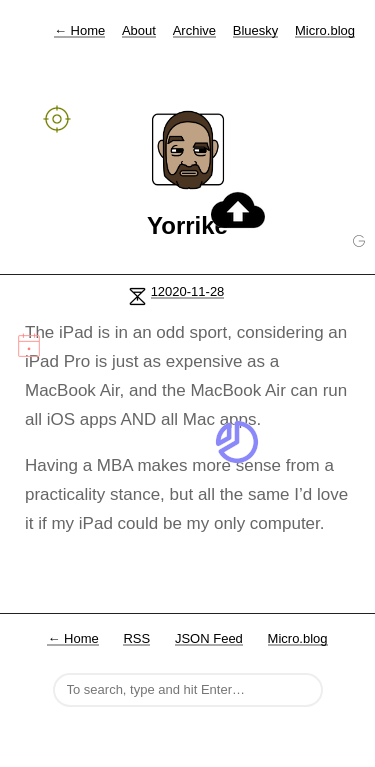 The height and width of the screenshot is (767, 375). I want to click on indicates a calendar event or scheduled item, so click(29, 346).